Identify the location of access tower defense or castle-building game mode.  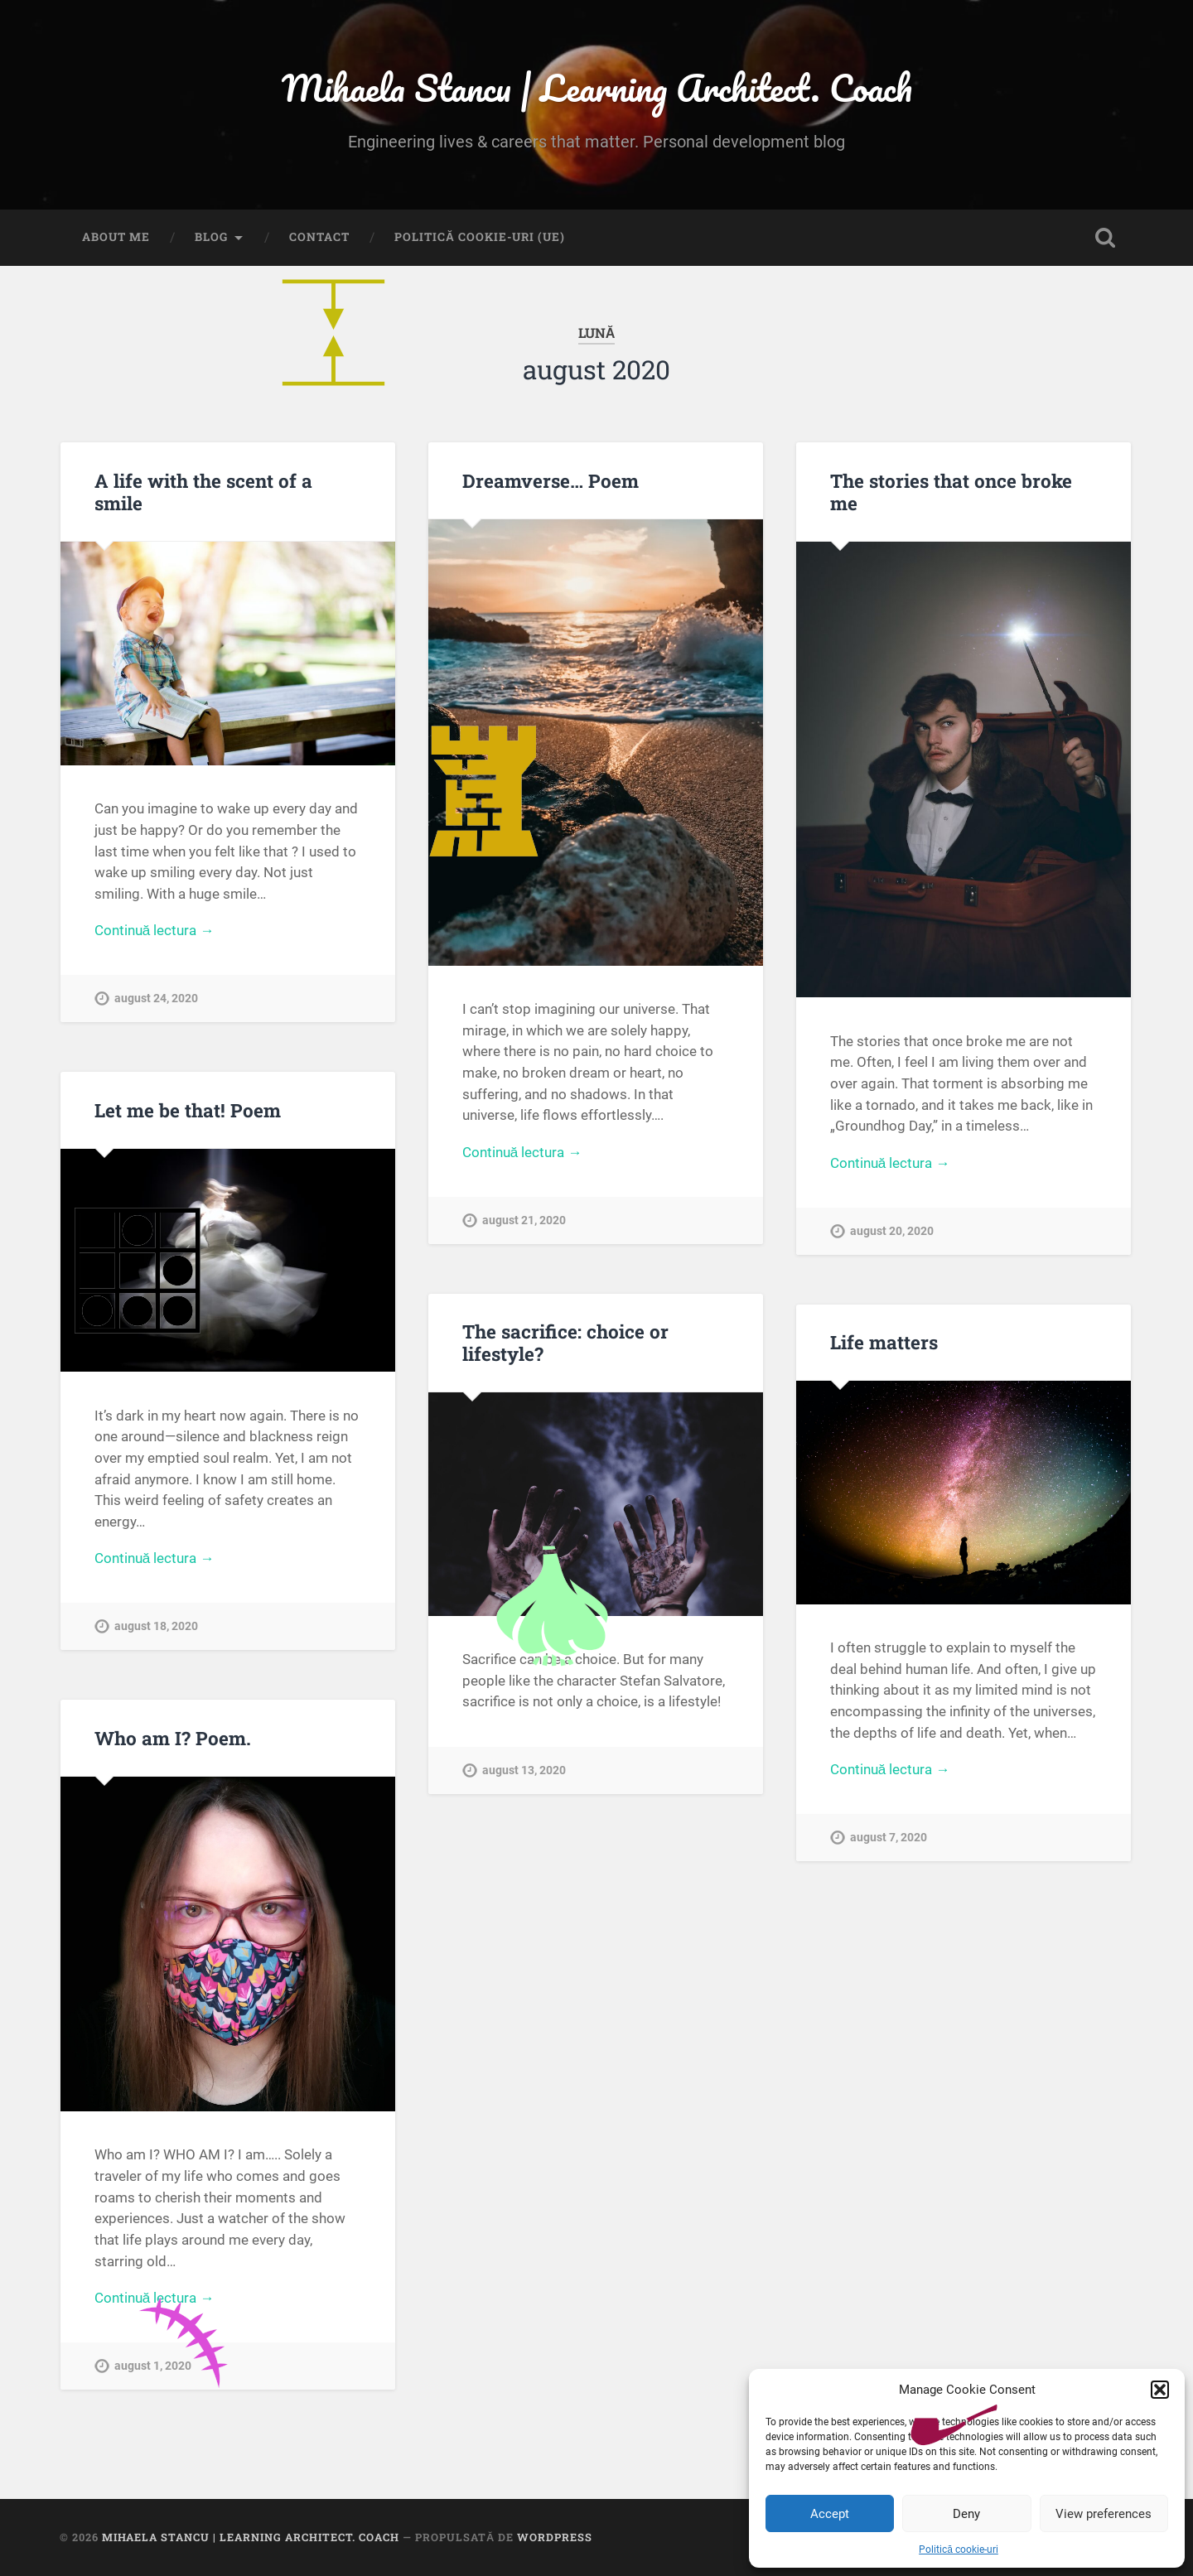
(483, 791).